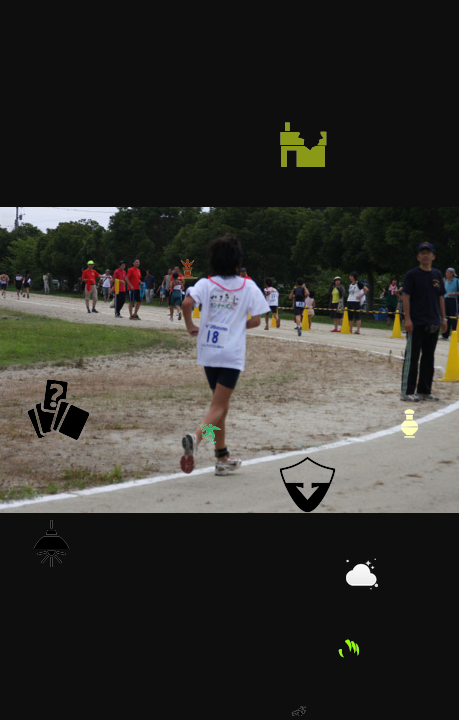 The height and width of the screenshot is (720, 459). I want to click on report property damage, so click(302, 143).